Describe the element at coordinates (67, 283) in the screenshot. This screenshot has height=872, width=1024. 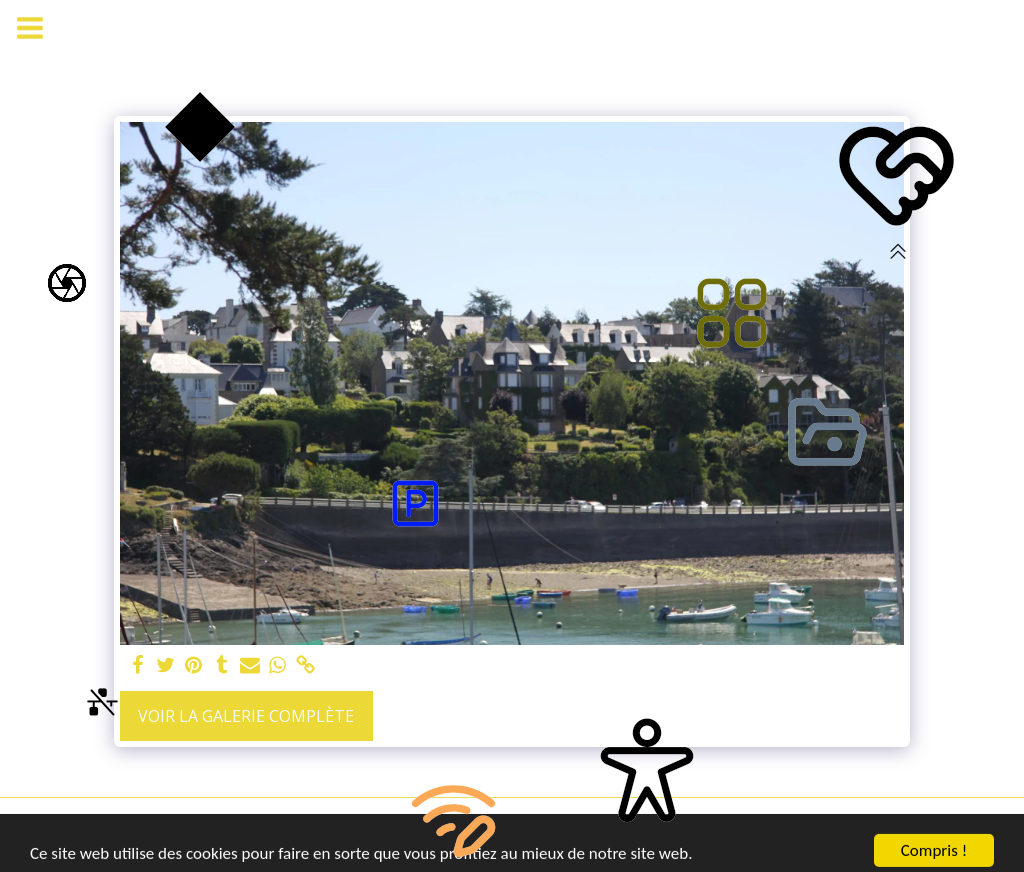
I see `open camera to take a photo` at that location.